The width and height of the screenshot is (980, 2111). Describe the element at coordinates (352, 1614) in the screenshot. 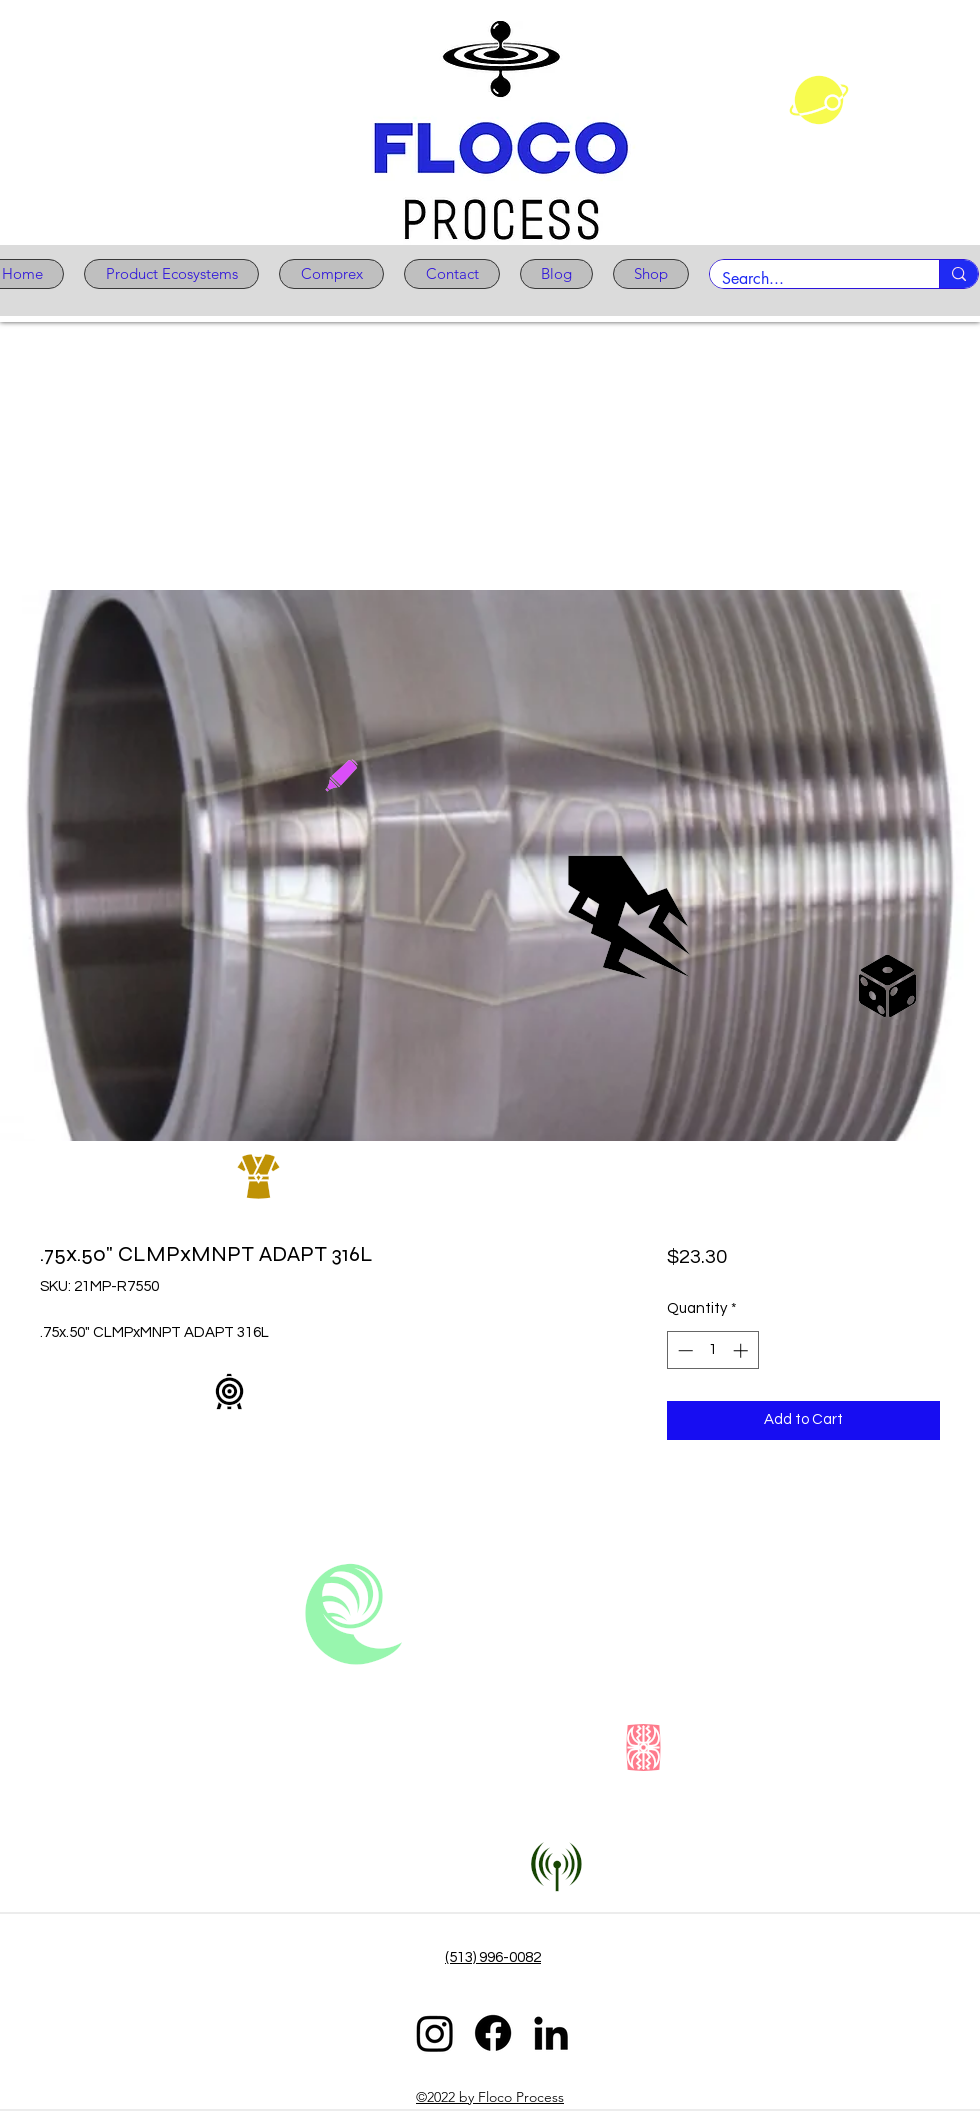

I see `view internal horn anatomy or structure` at that location.